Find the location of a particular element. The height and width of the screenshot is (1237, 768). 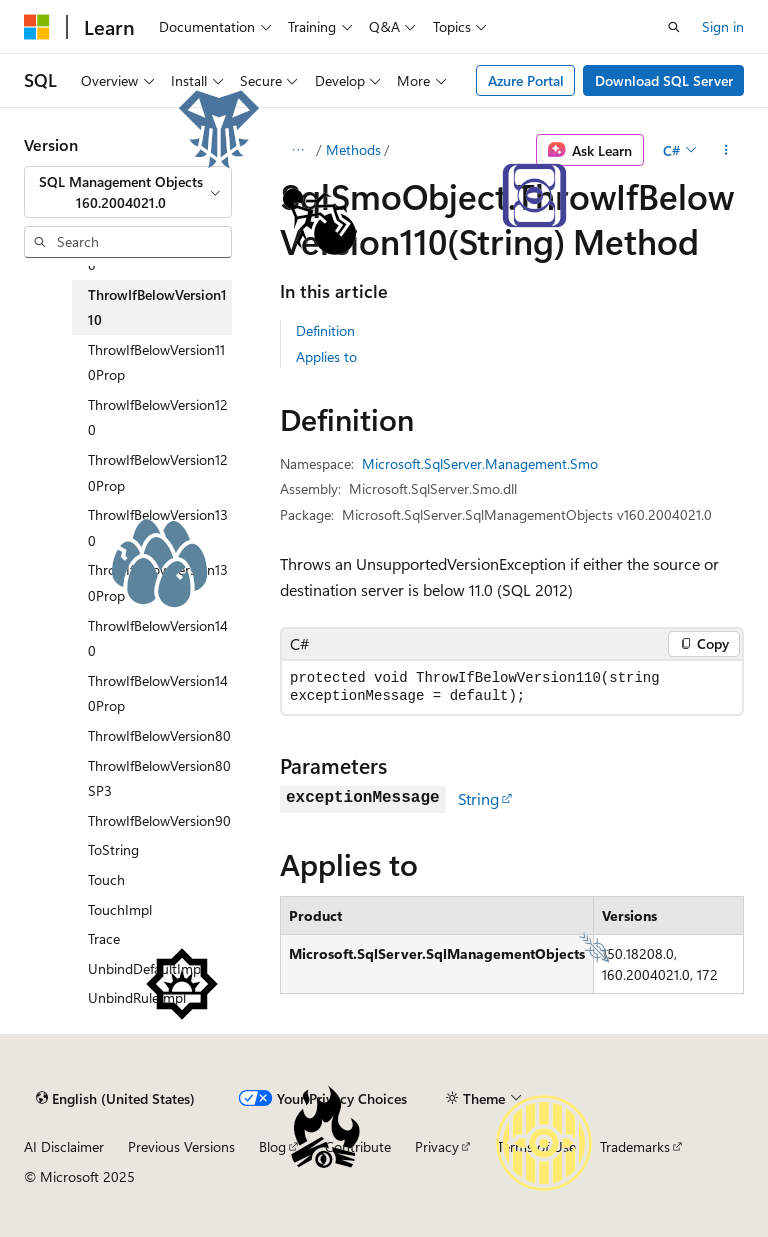

indicates a nest or breeding area in gameplay is located at coordinates (159, 563).